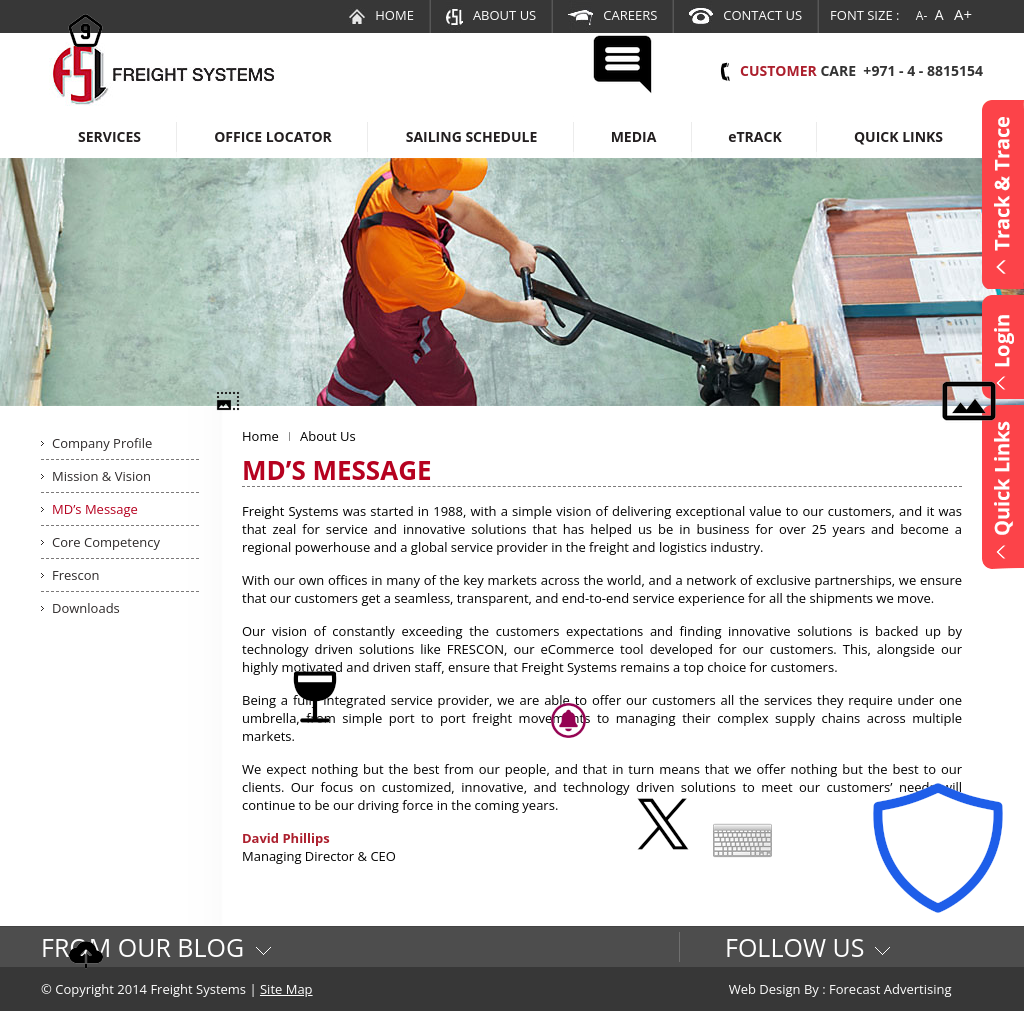  I want to click on share to X (formerly Twitter), so click(663, 824).